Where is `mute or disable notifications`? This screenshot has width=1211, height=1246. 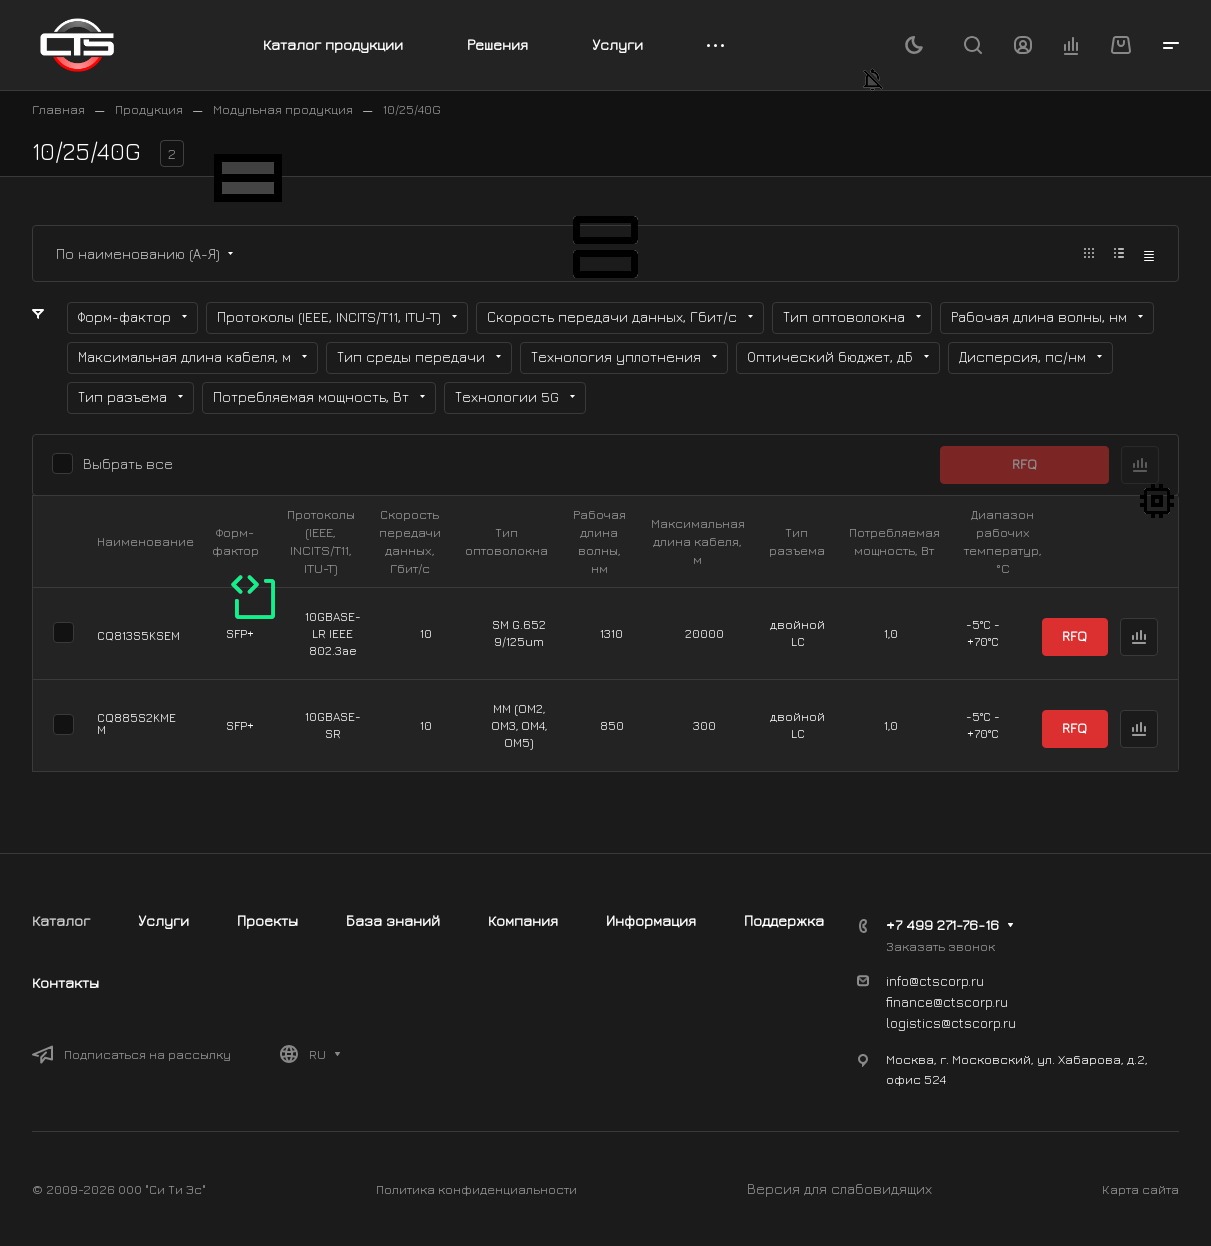
mute or disable notifications is located at coordinates (872, 79).